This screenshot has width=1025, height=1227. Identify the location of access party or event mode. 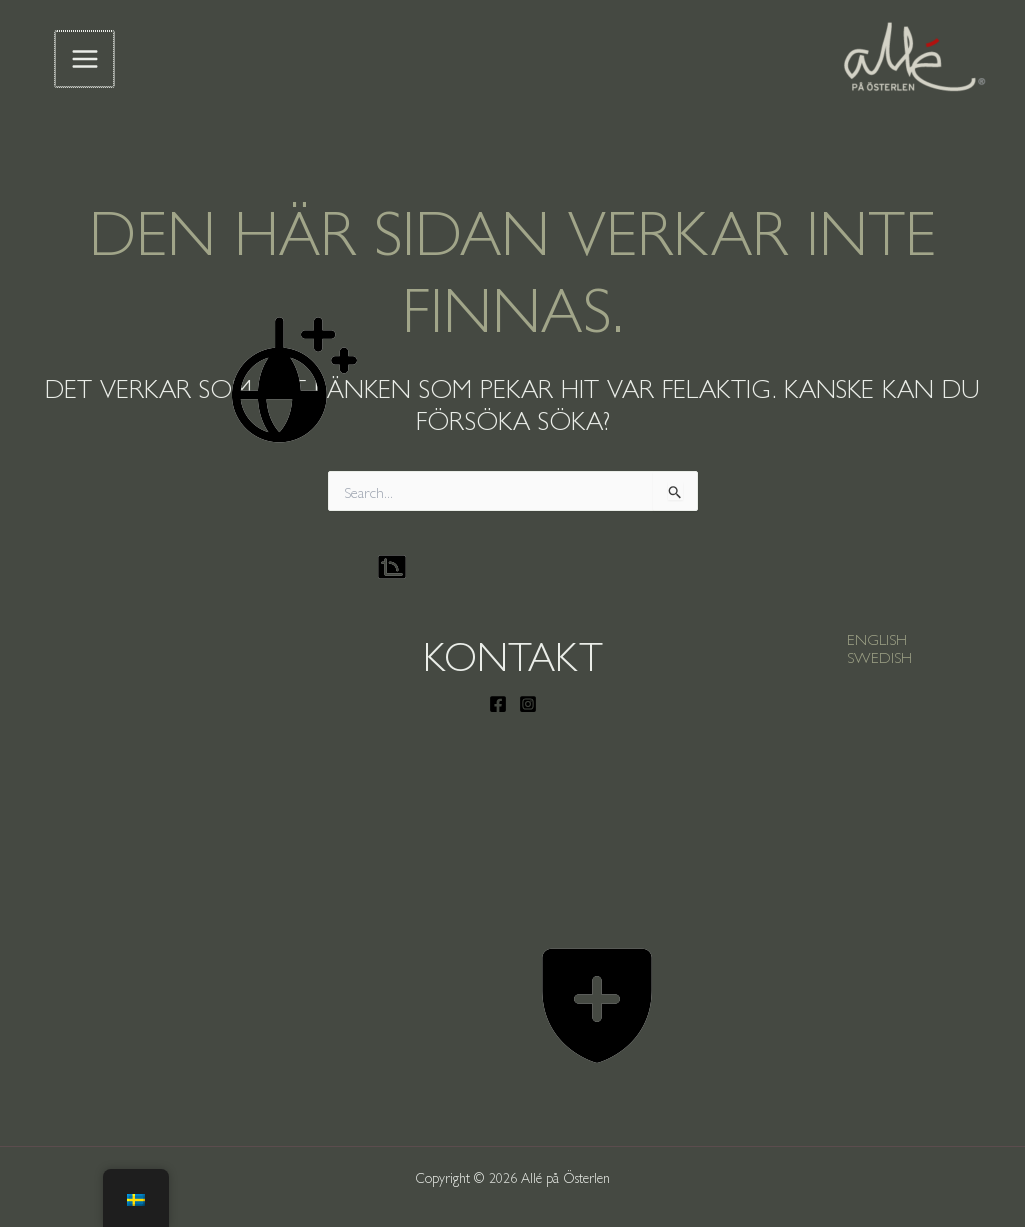
(288, 382).